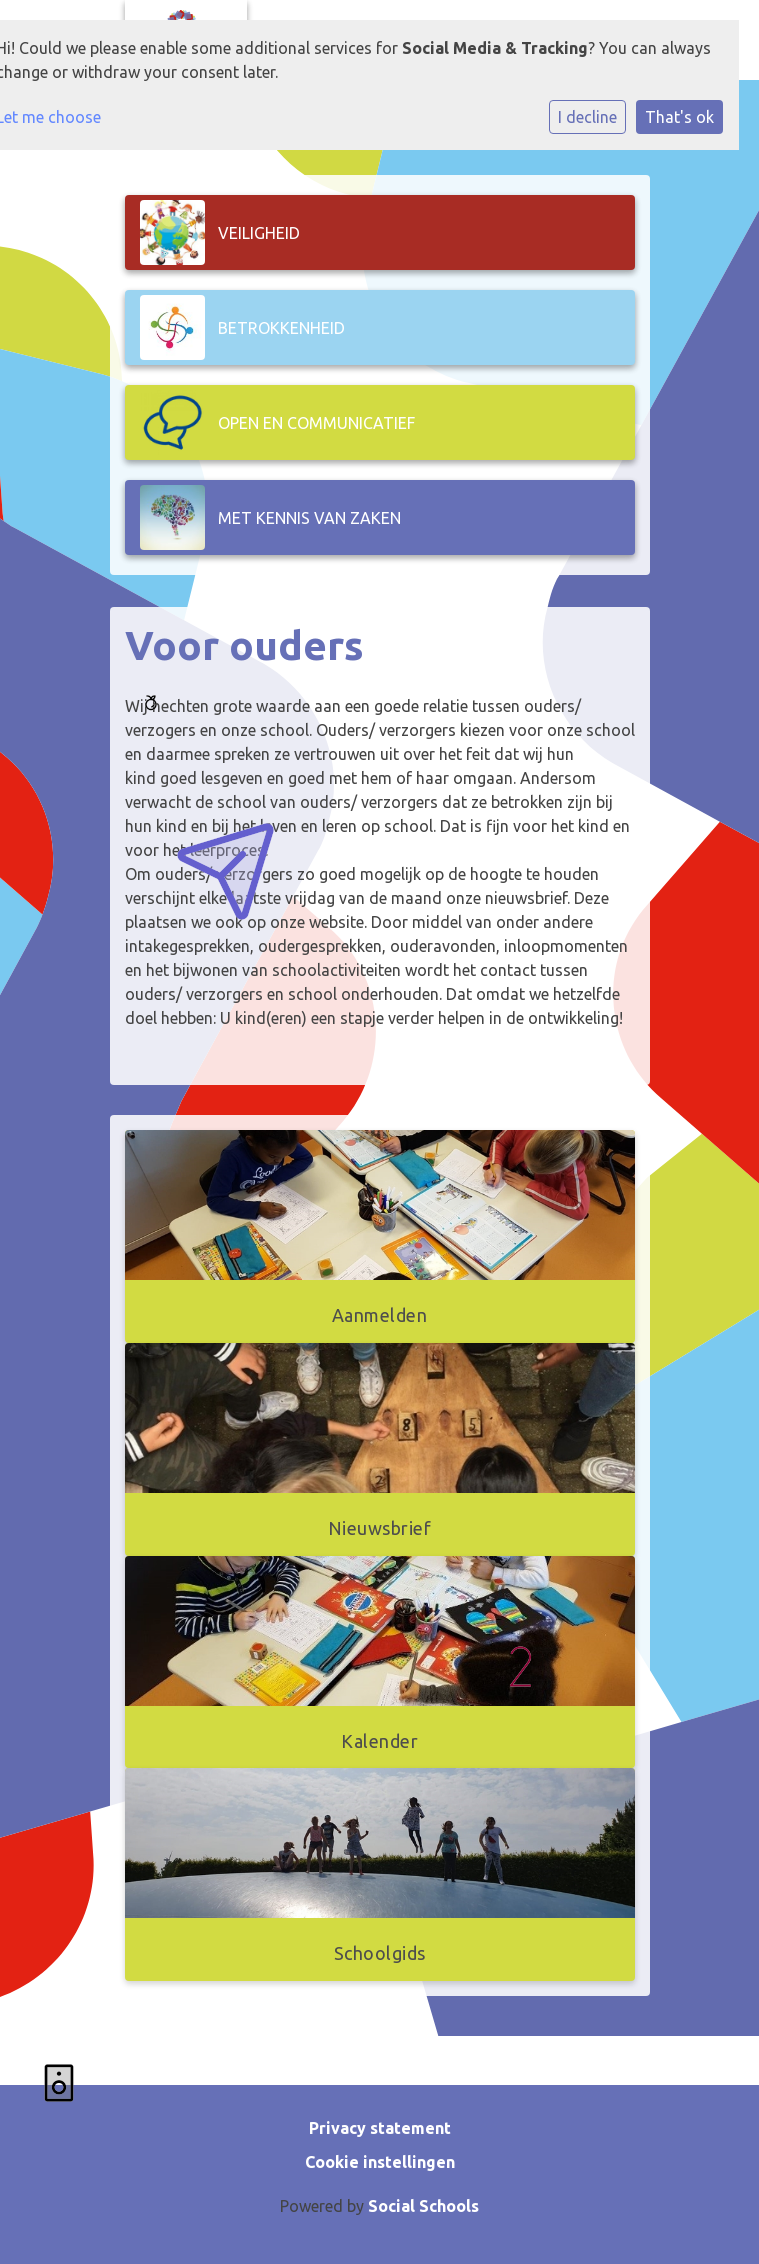 This screenshot has height=2264, width=759. Describe the element at coordinates (151, 703) in the screenshot. I see `select orange flavor or citrus option` at that location.